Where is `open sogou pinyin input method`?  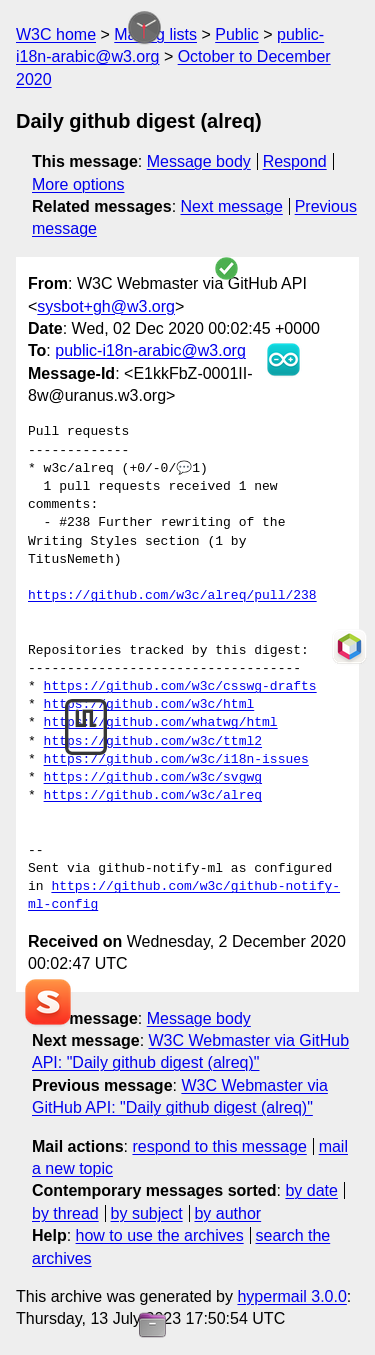
open sogou pinyin input method is located at coordinates (48, 1002).